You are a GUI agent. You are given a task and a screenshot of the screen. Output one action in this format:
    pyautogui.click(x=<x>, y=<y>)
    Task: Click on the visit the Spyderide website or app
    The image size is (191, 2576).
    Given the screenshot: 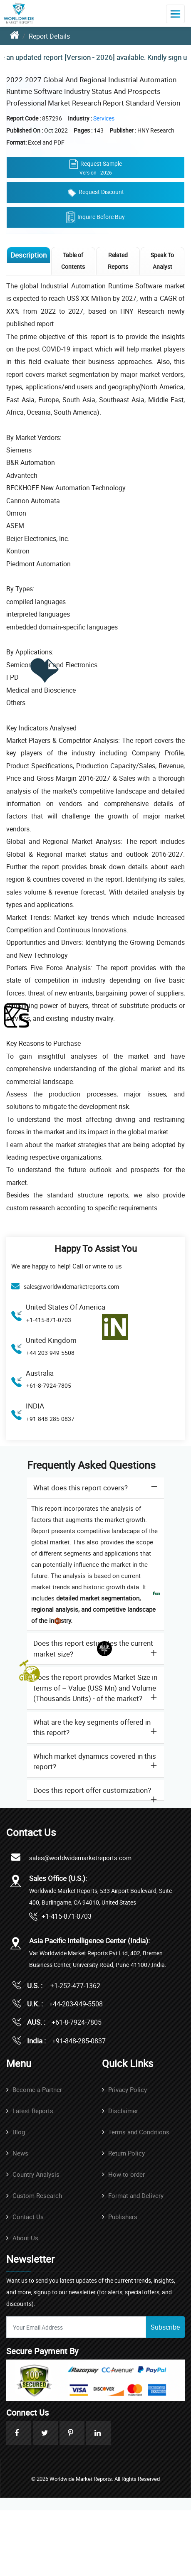 What is the action you would take?
    pyautogui.click(x=17, y=1015)
    